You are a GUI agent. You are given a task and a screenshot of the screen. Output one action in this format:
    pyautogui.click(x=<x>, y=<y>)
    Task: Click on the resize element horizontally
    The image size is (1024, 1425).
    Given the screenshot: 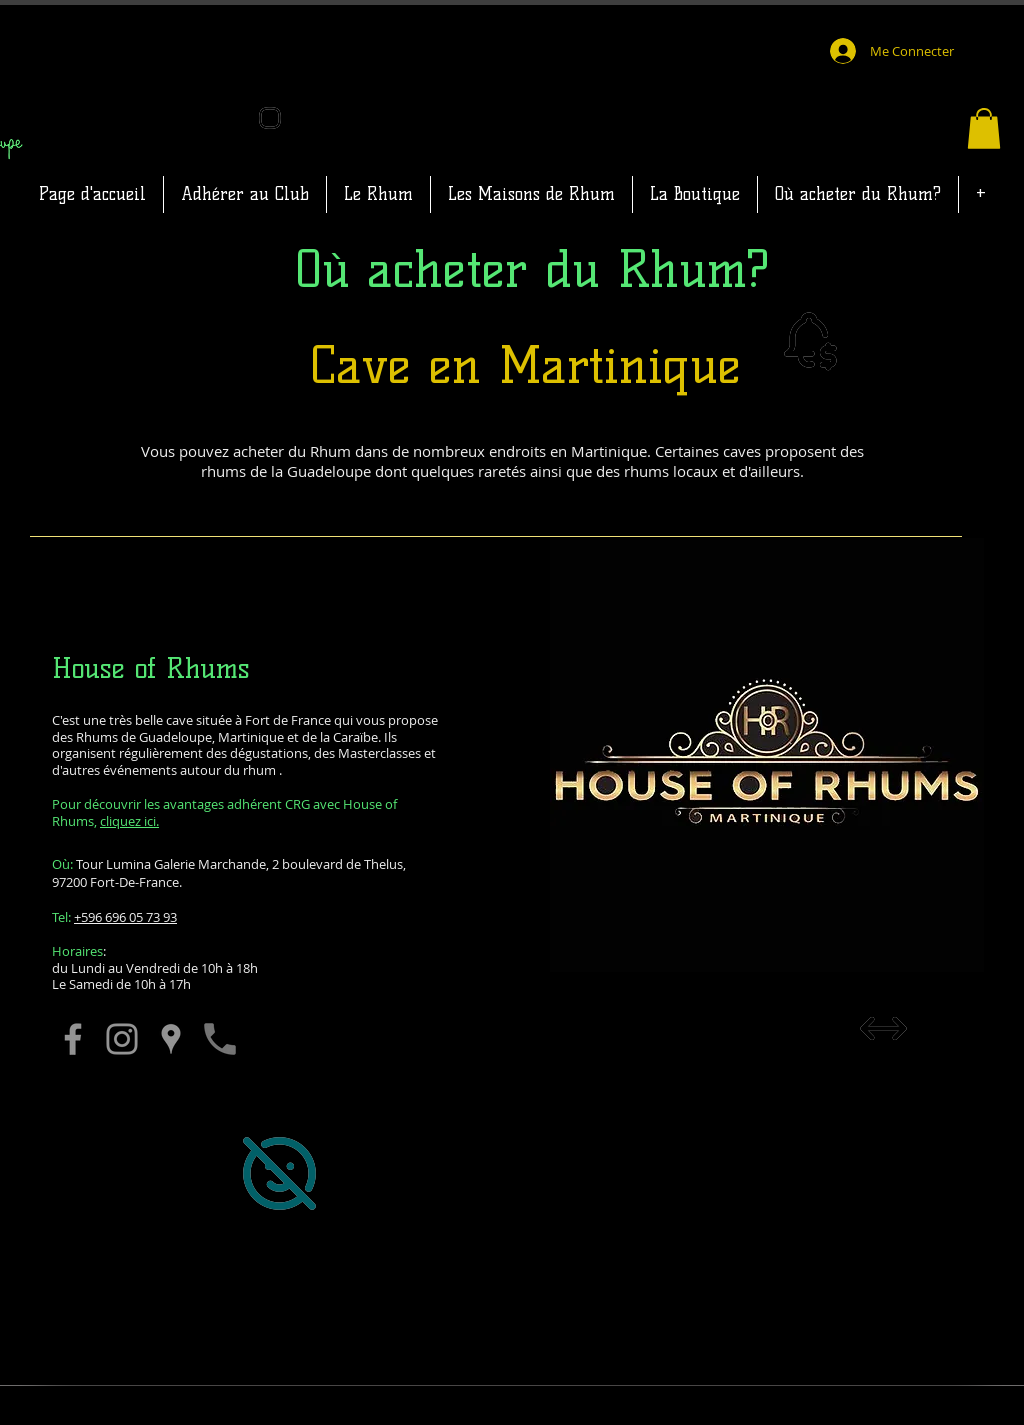 What is the action you would take?
    pyautogui.click(x=883, y=1028)
    